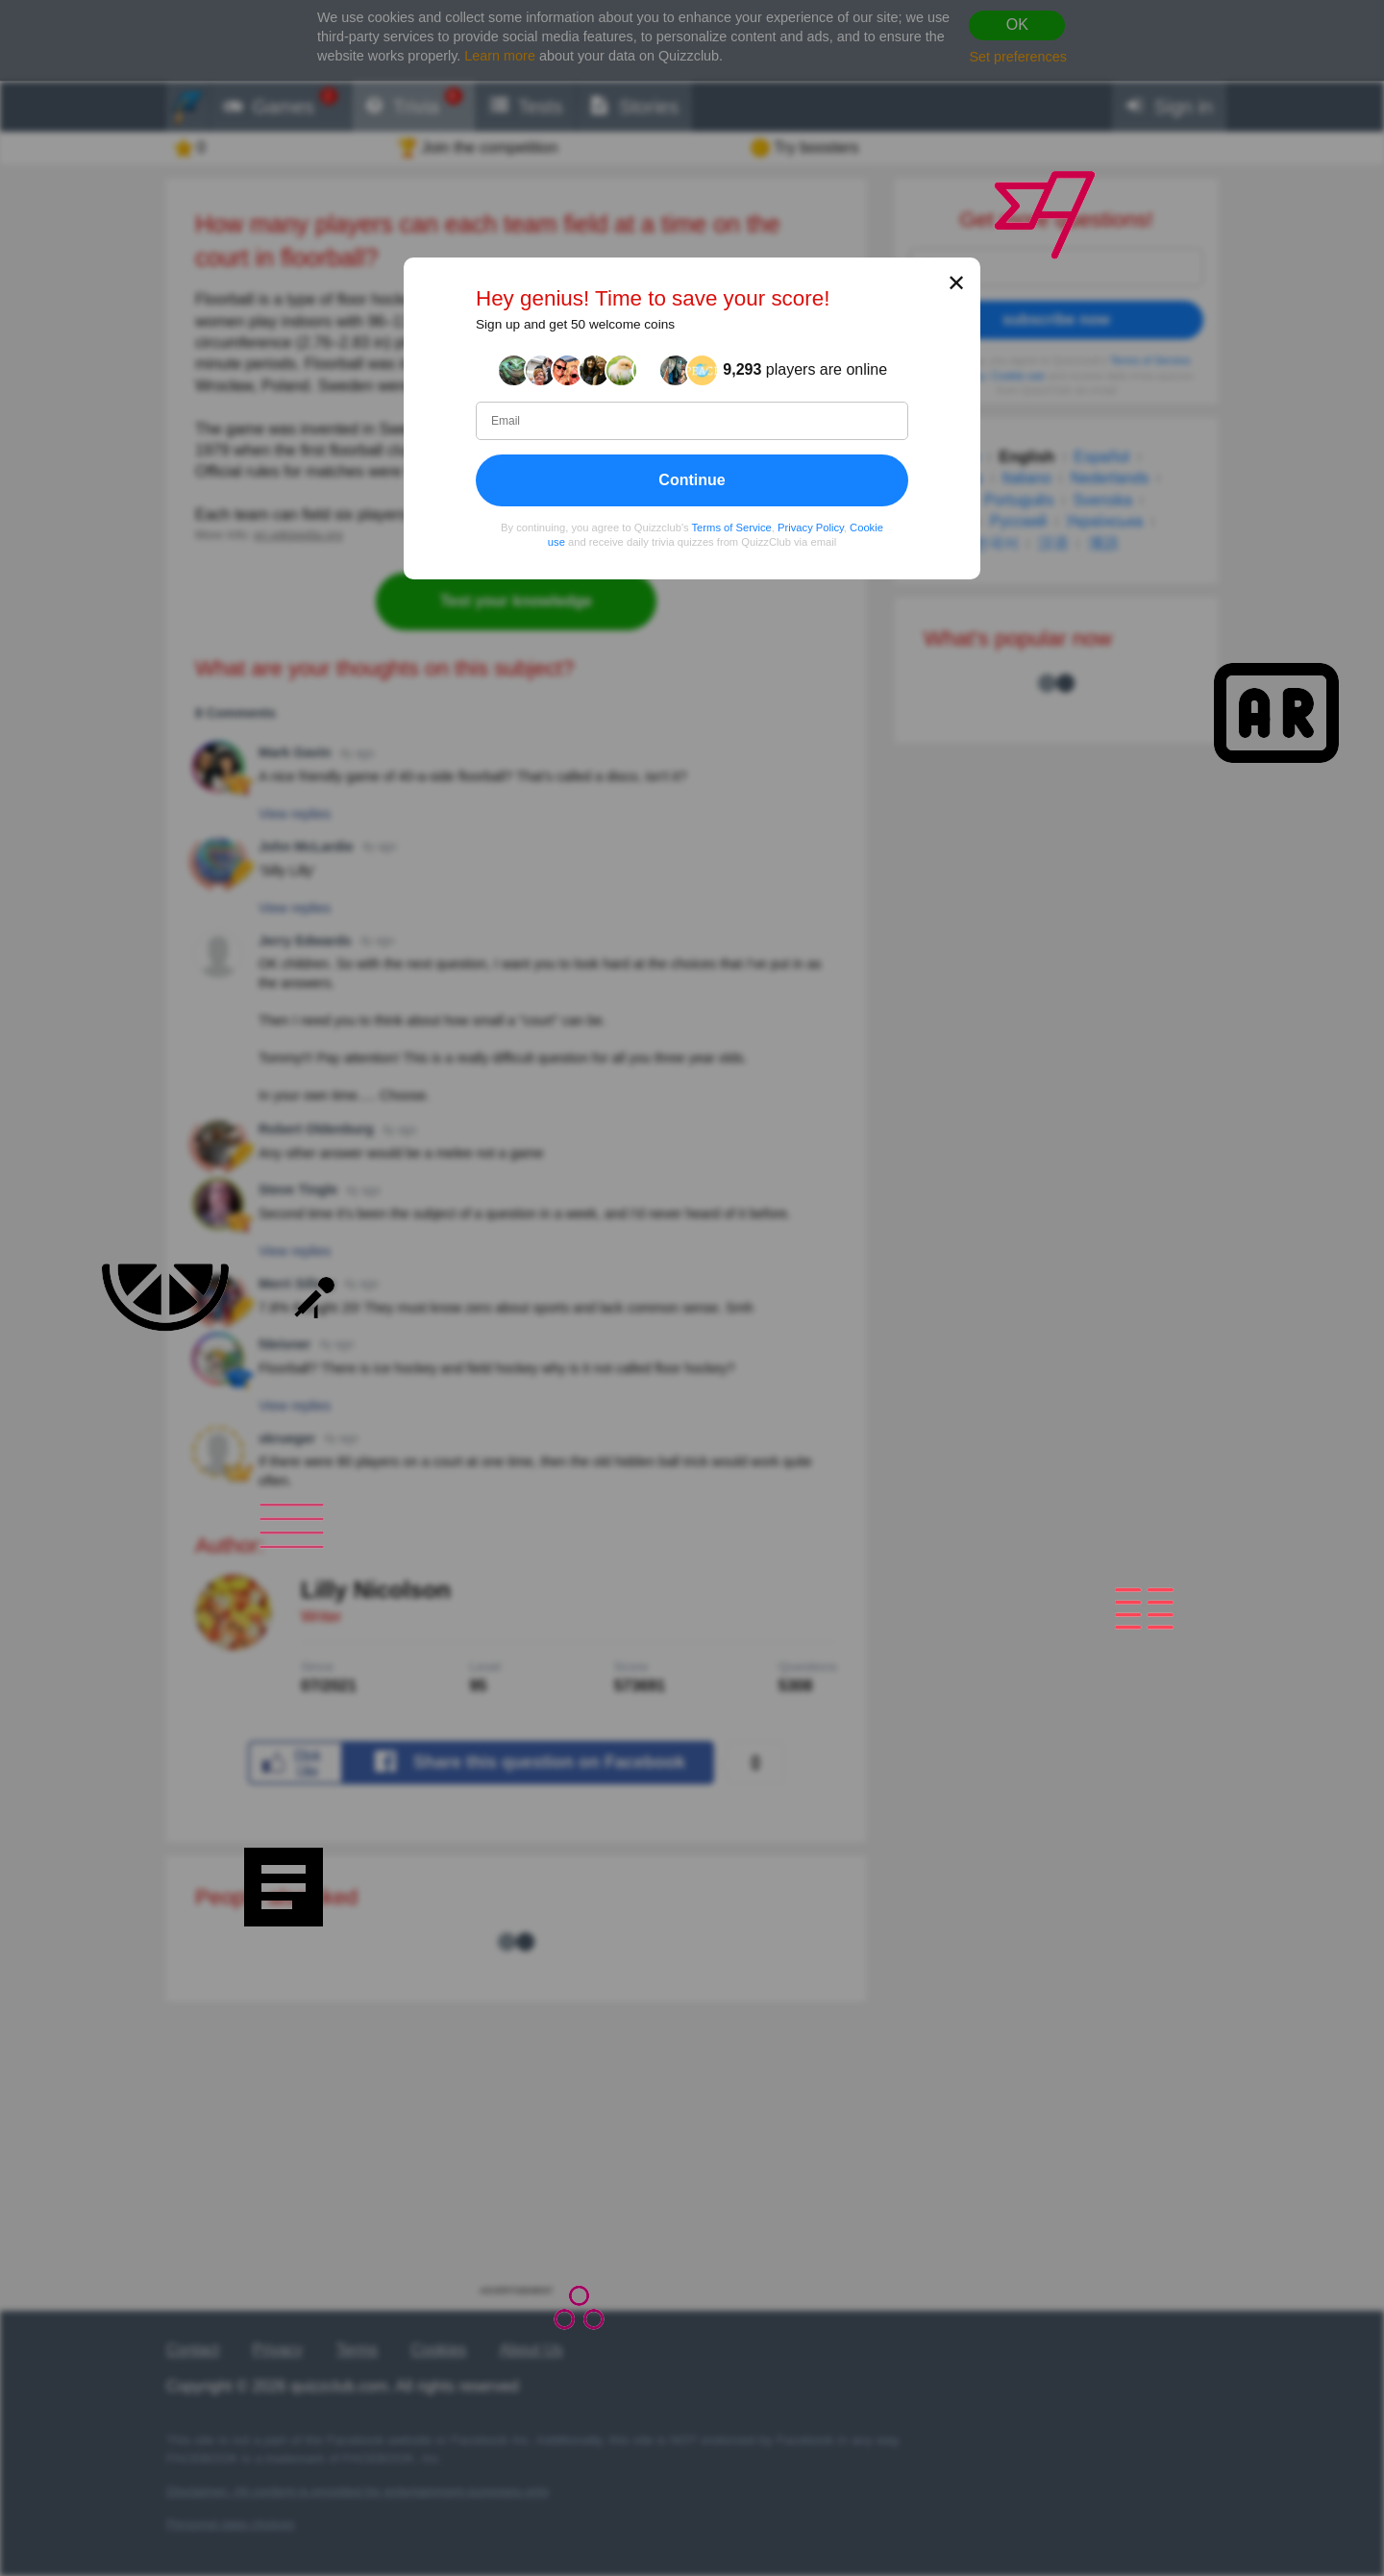 This screenshot has width=1384, height=2576. Describe the element at coordinates (284, 1887) in the screenshot. I see `view article or document` at that location.